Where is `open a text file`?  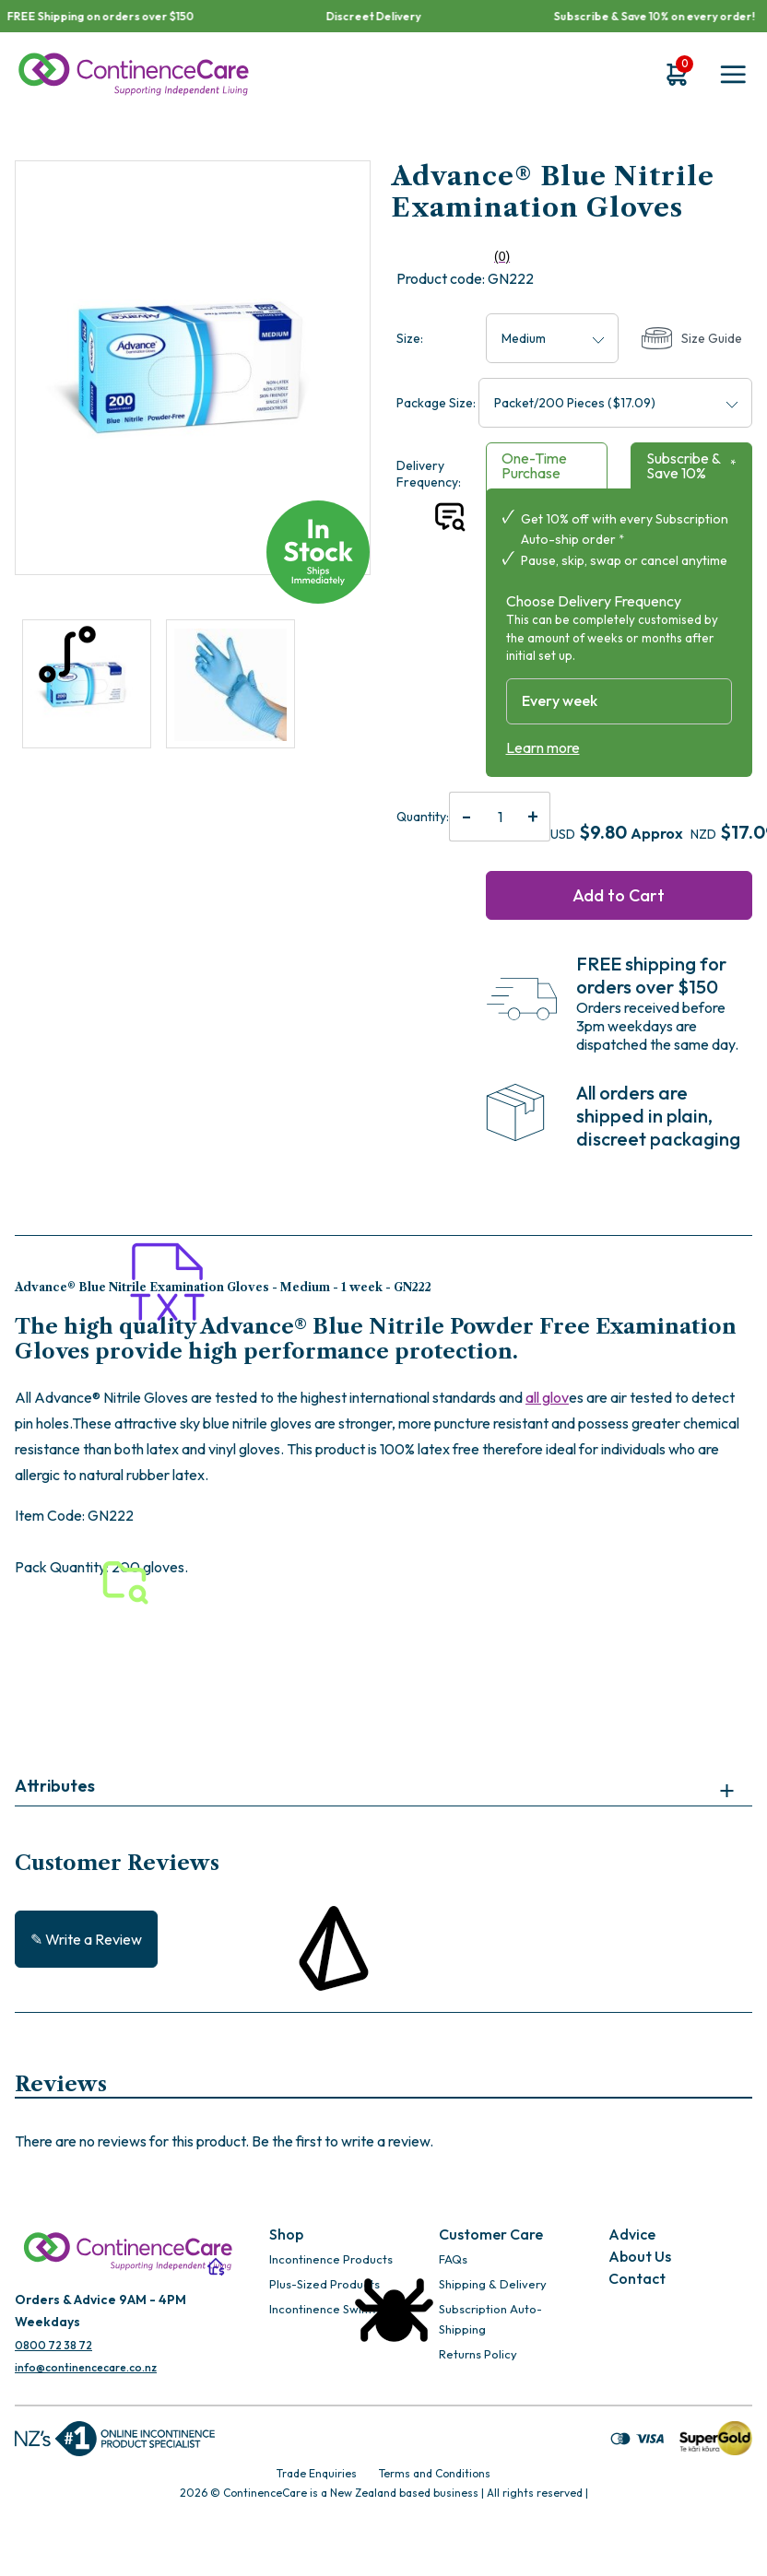 open a text file is located at coordinates (167, 1285).